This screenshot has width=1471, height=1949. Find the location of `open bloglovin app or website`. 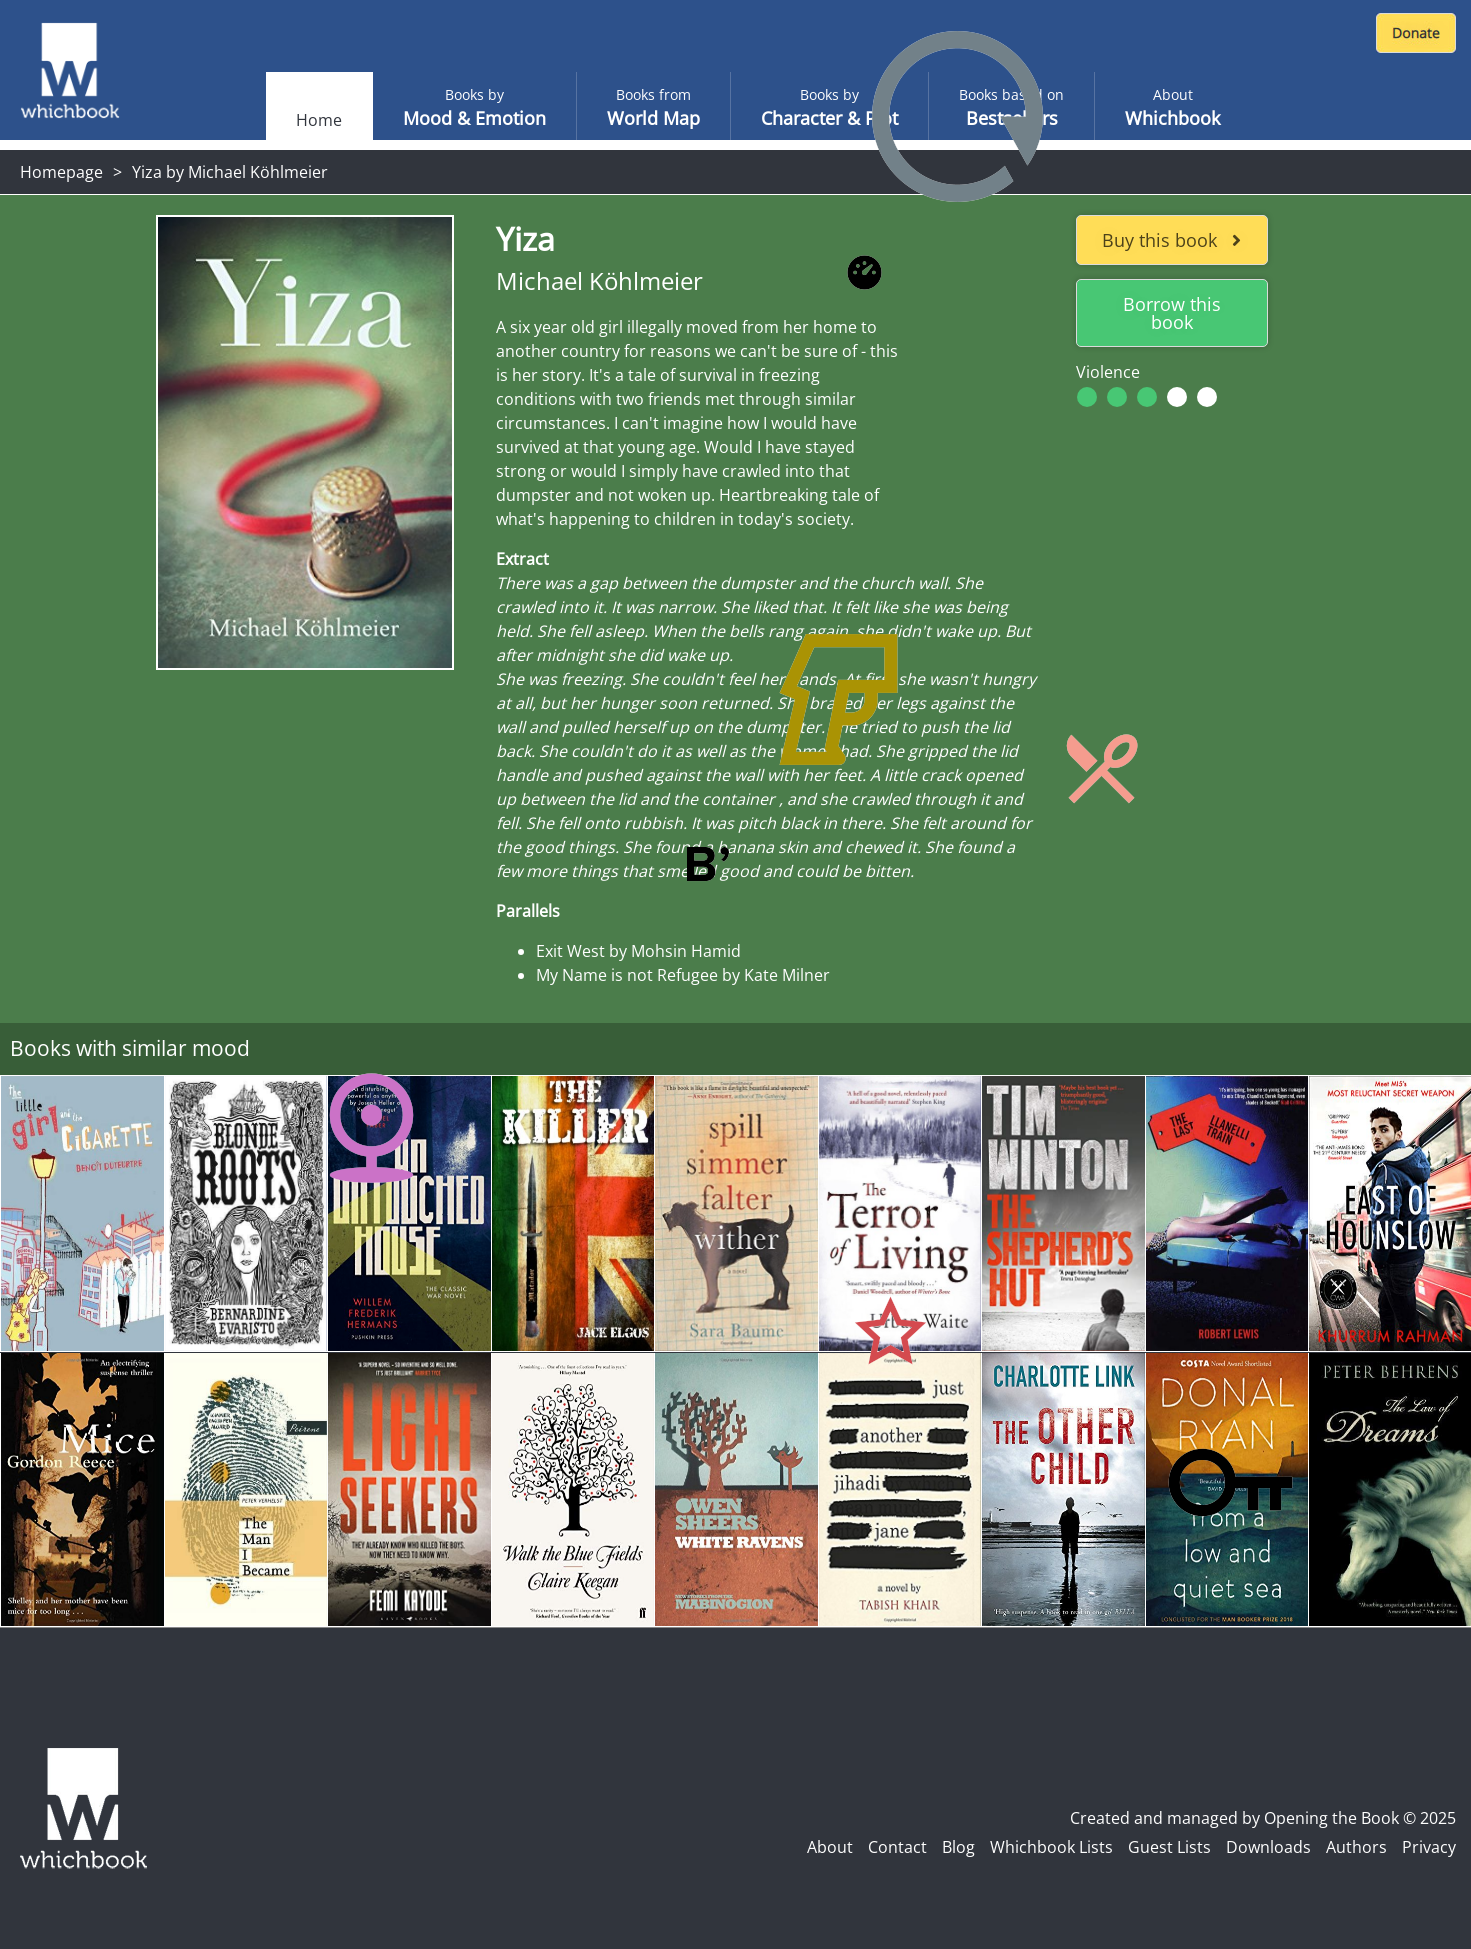

open bloglovin app or website is located at coordinates (708, 864).